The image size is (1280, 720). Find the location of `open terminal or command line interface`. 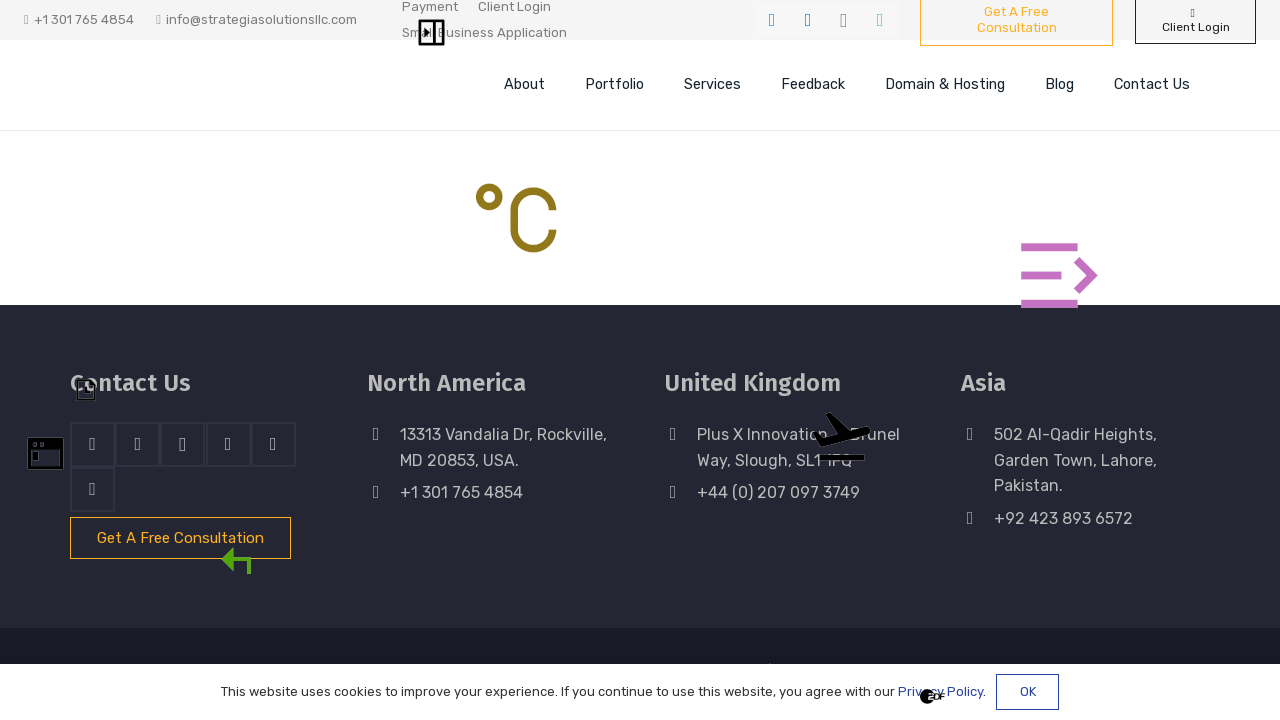

open terminal or command line interface is located at coordinates (45, 453).